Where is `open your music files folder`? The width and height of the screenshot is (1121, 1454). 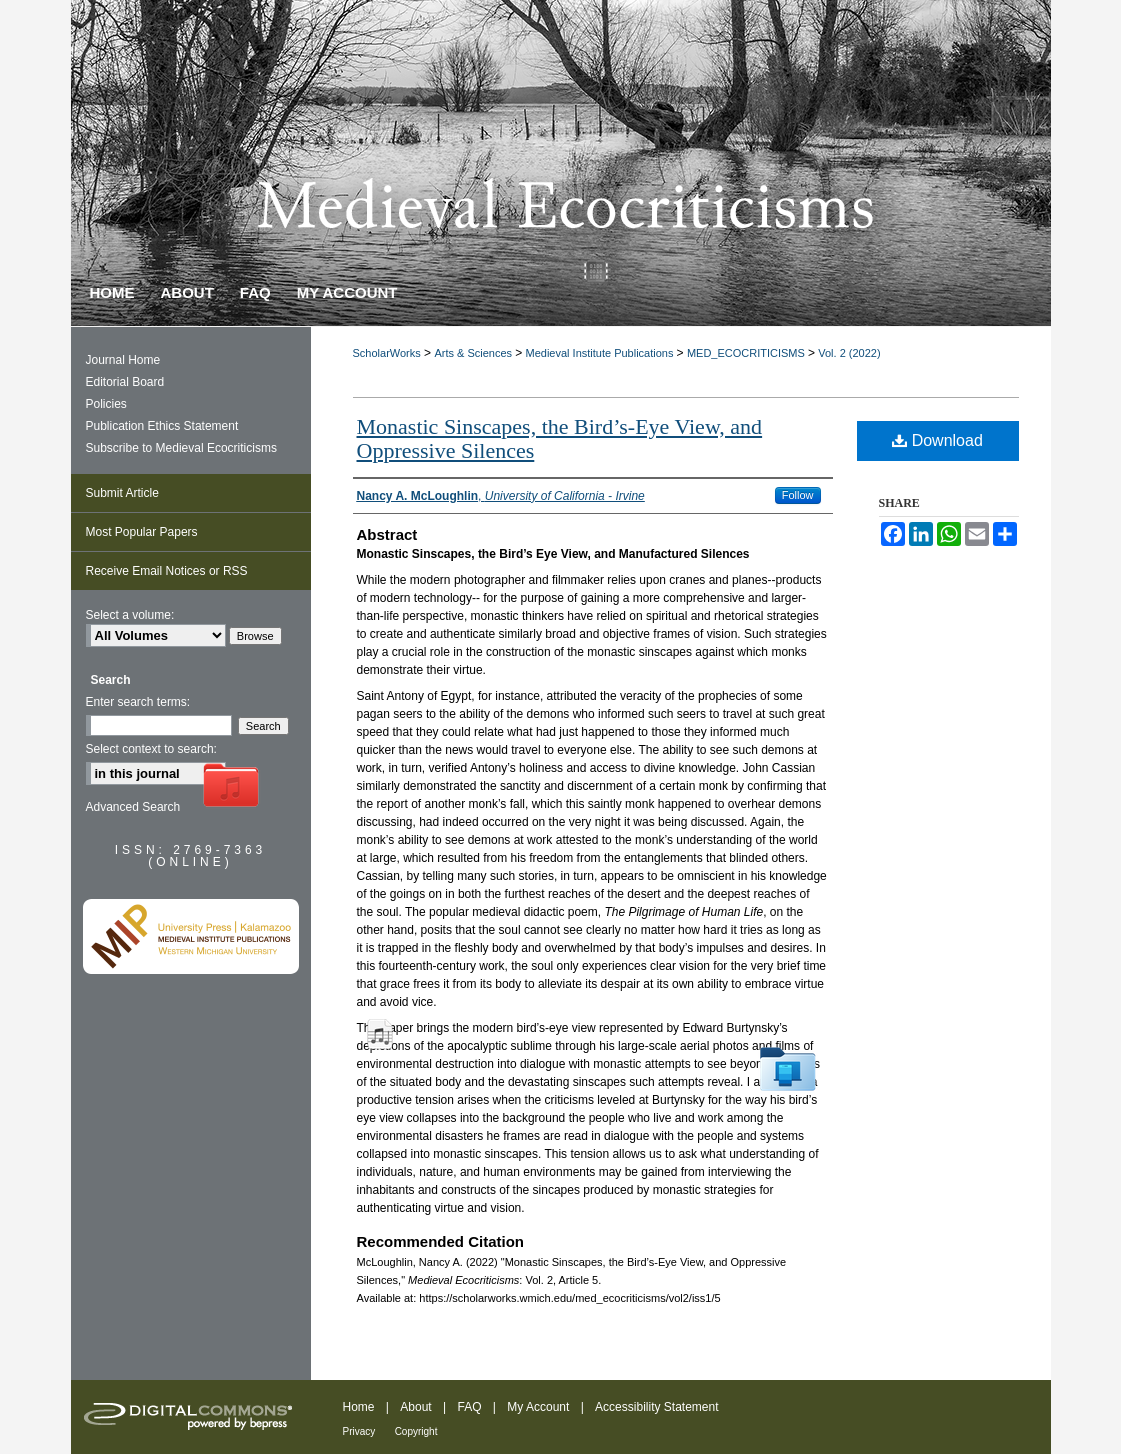 open your music files folder is located at coordinates (231, 785).